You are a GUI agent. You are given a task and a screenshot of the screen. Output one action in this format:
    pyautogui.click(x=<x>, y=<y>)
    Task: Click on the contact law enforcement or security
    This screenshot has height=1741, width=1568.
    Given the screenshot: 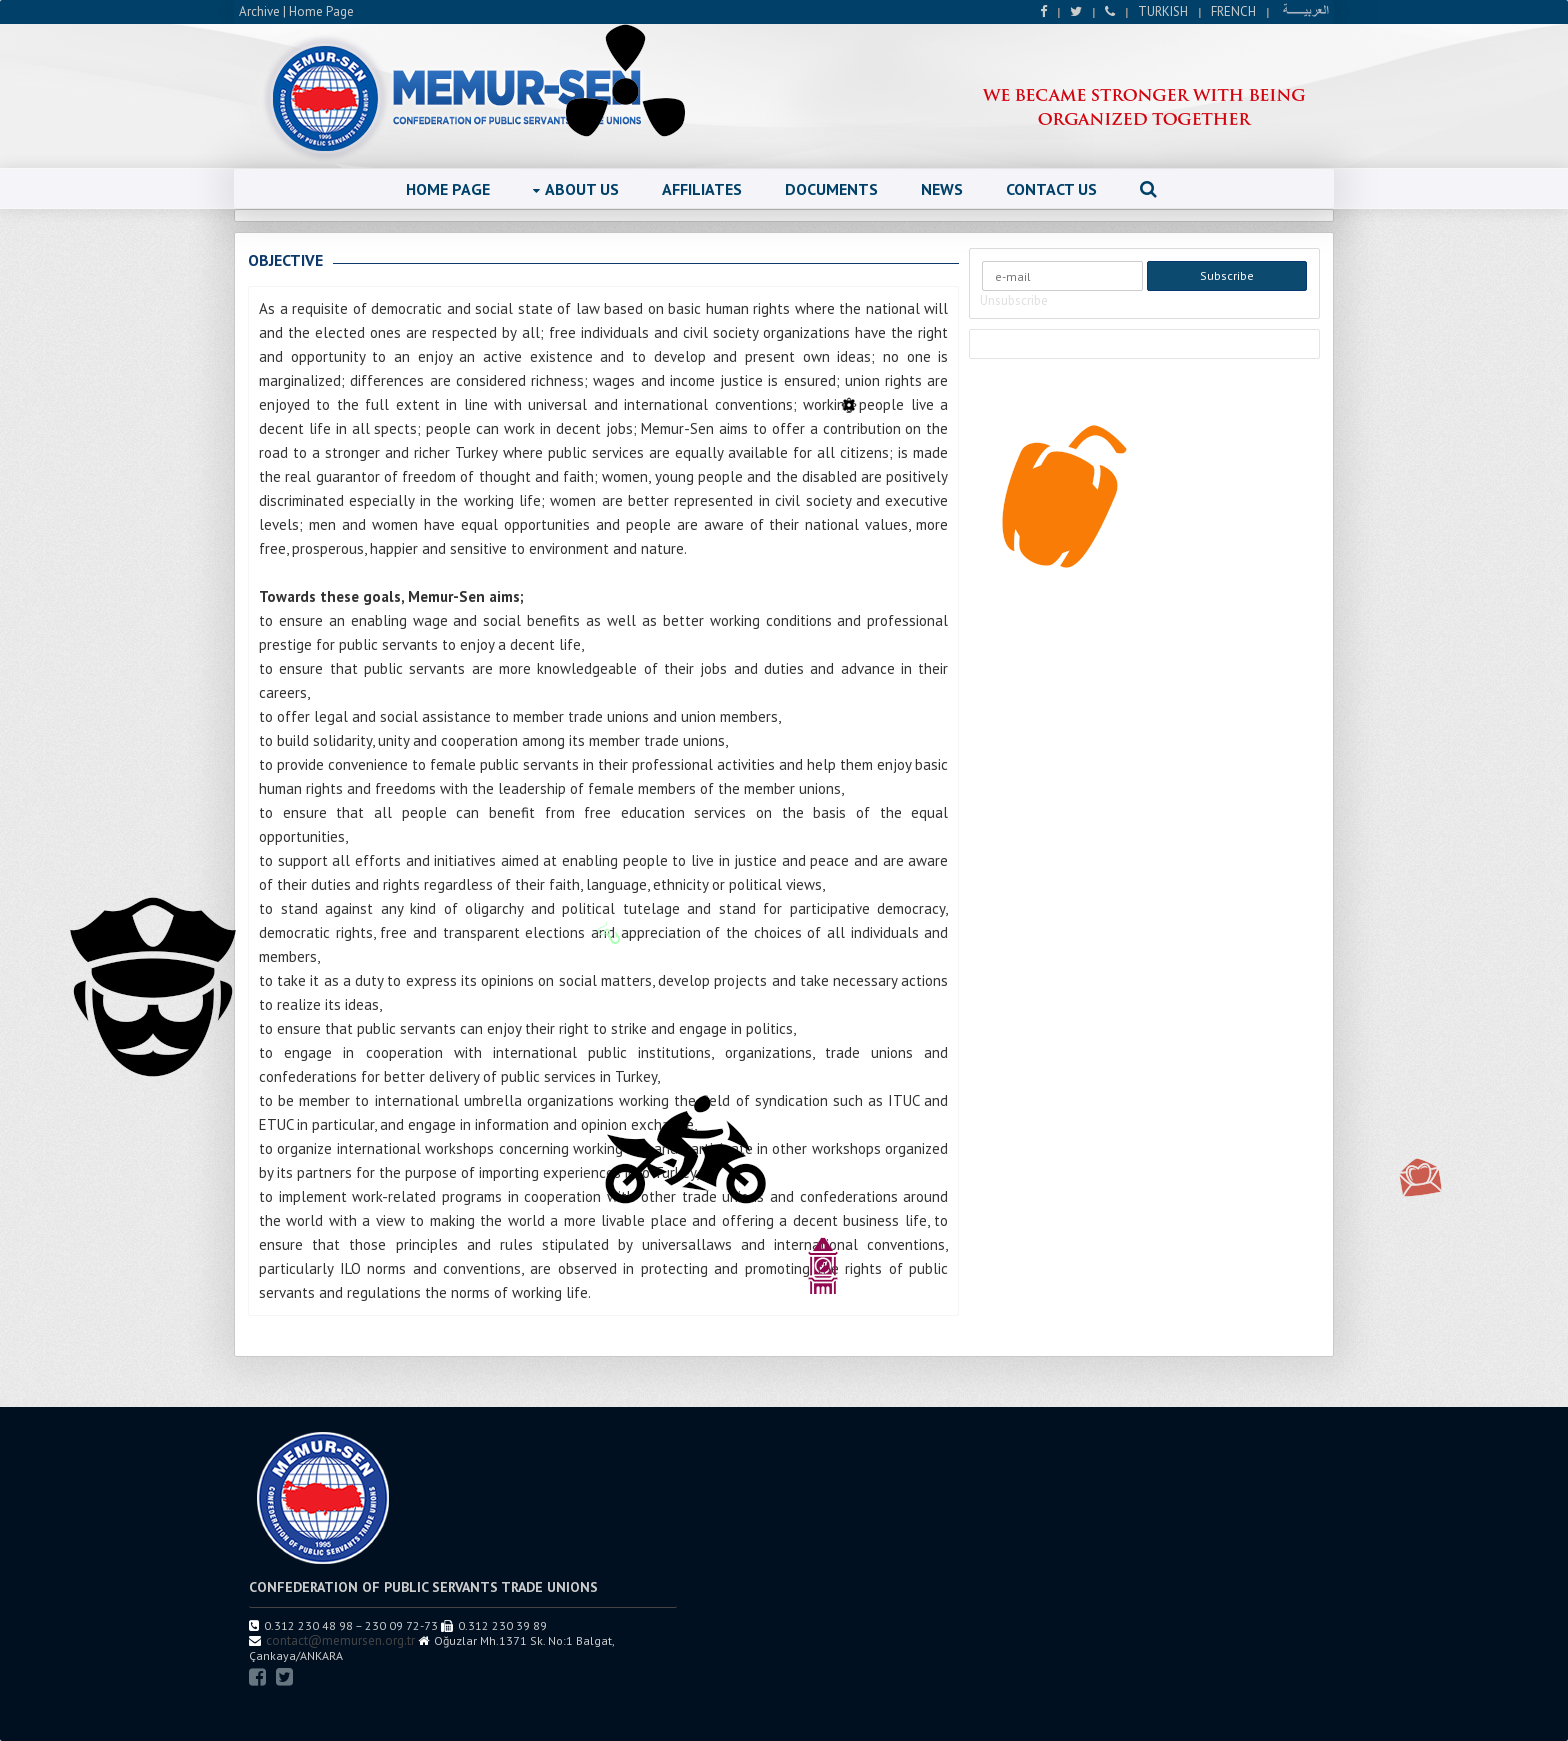 What is the action you would take?
    pyautogui.click(x=153, y=987)
    